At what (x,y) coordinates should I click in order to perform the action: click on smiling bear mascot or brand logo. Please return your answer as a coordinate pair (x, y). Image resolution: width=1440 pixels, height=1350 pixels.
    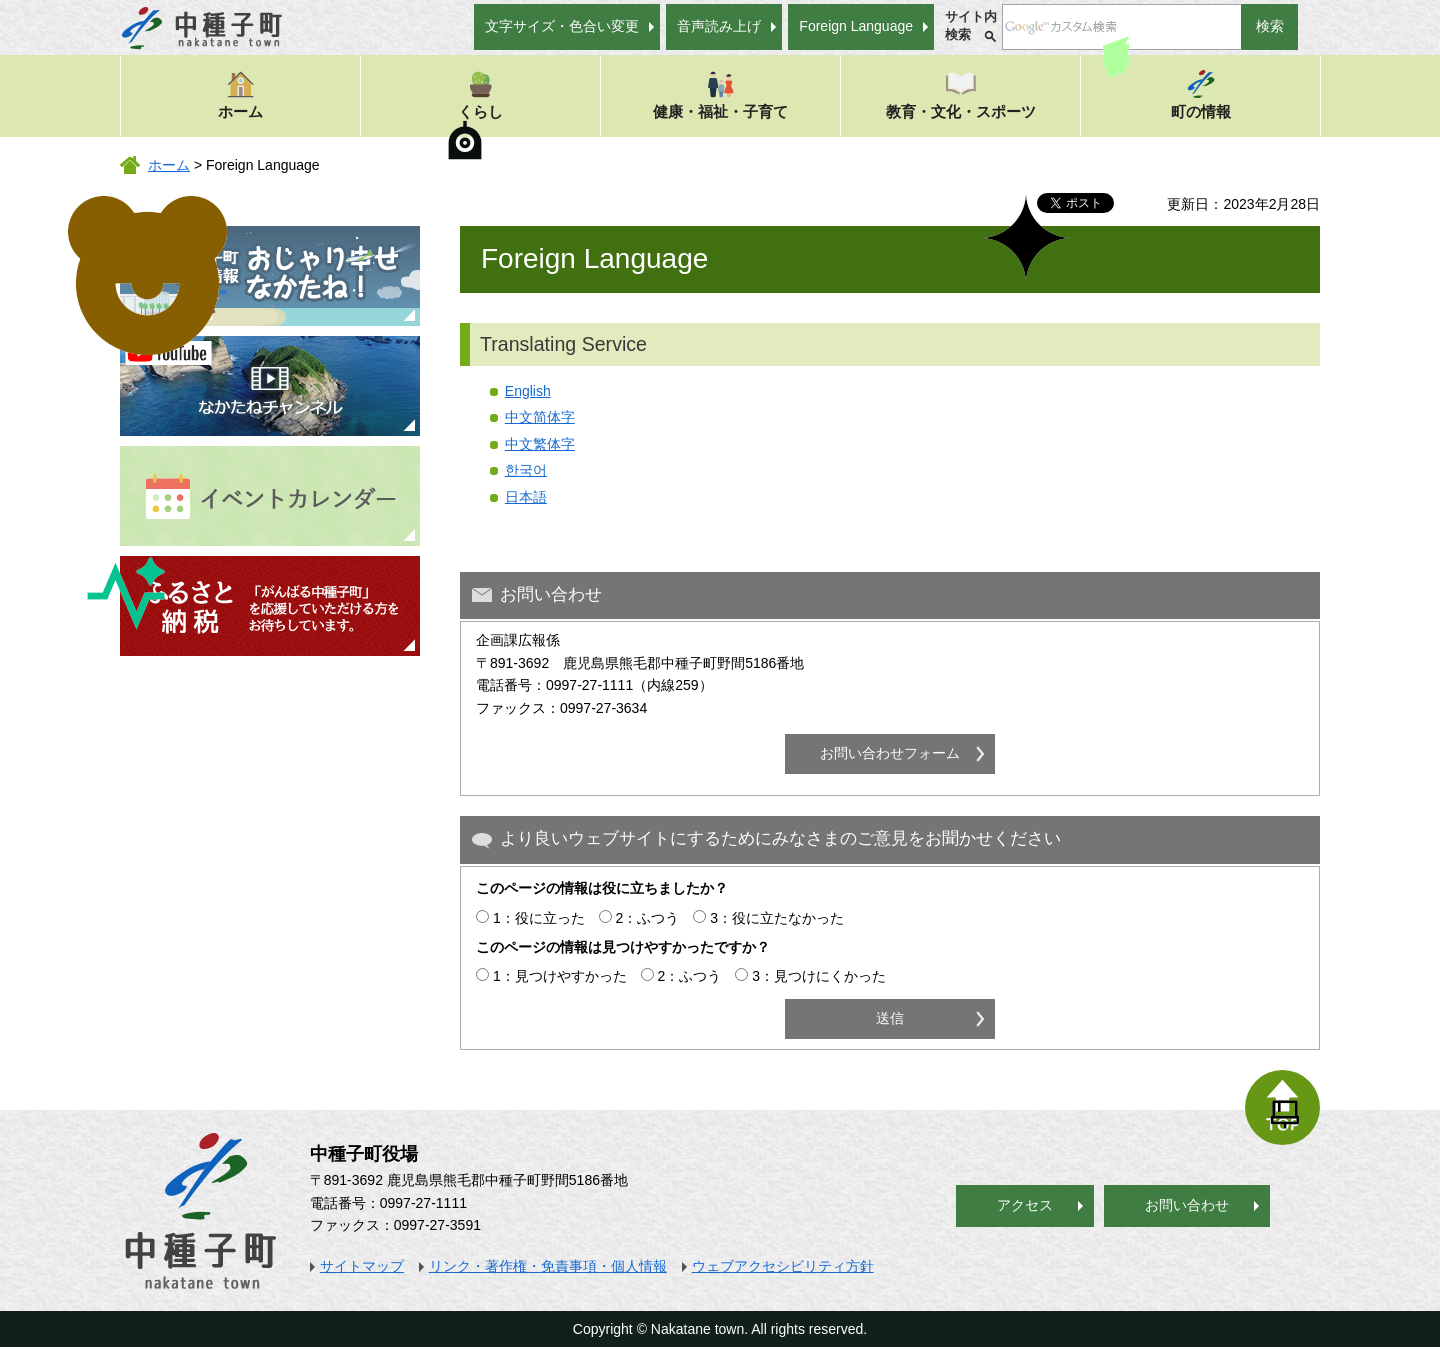
    Looking at the image, I should click on (147, 275).